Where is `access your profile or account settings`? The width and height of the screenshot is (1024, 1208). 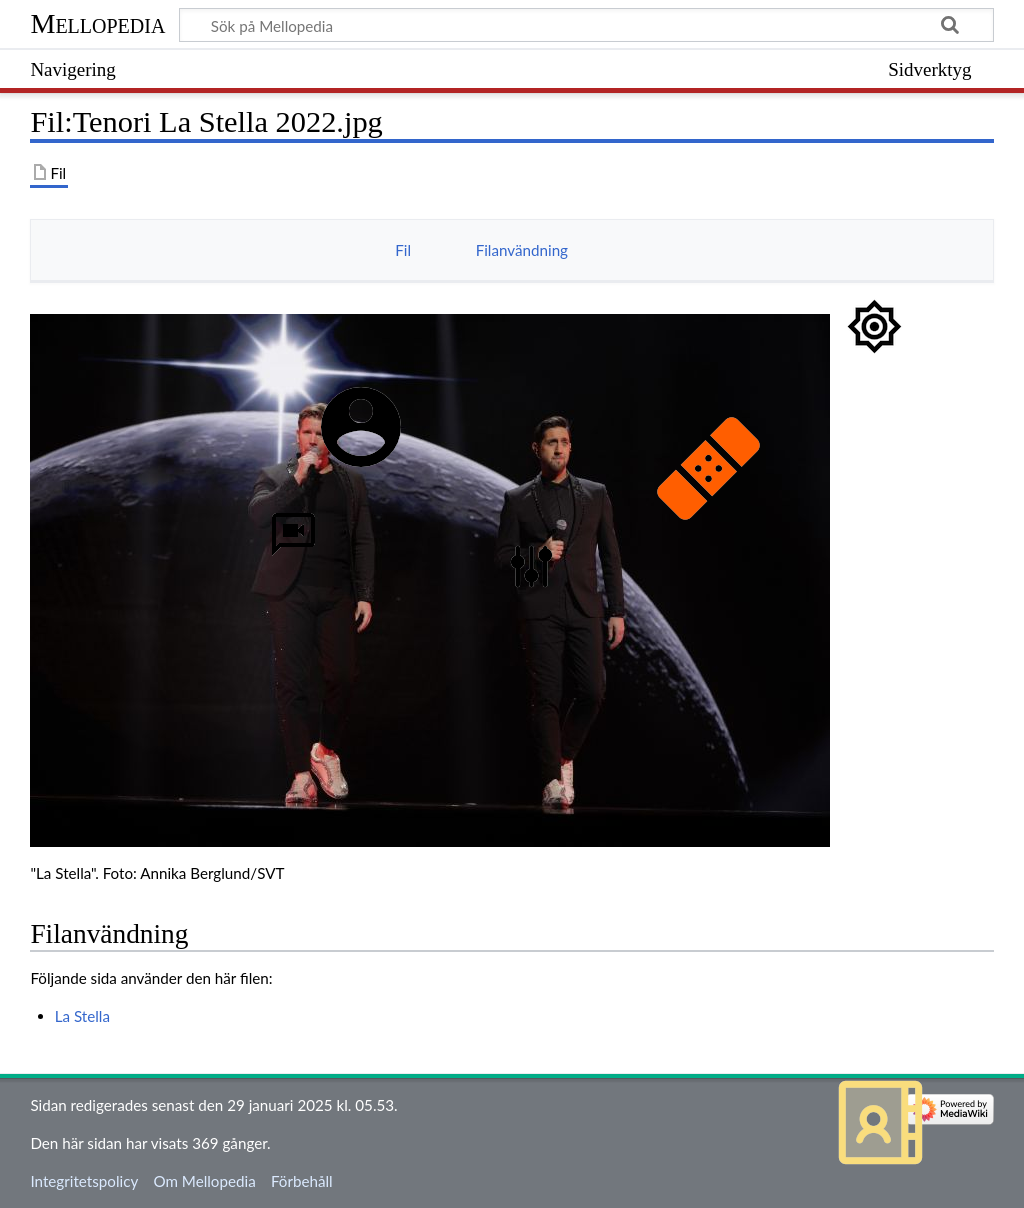
access your profile or account settings is located at coordinates (361, 427).